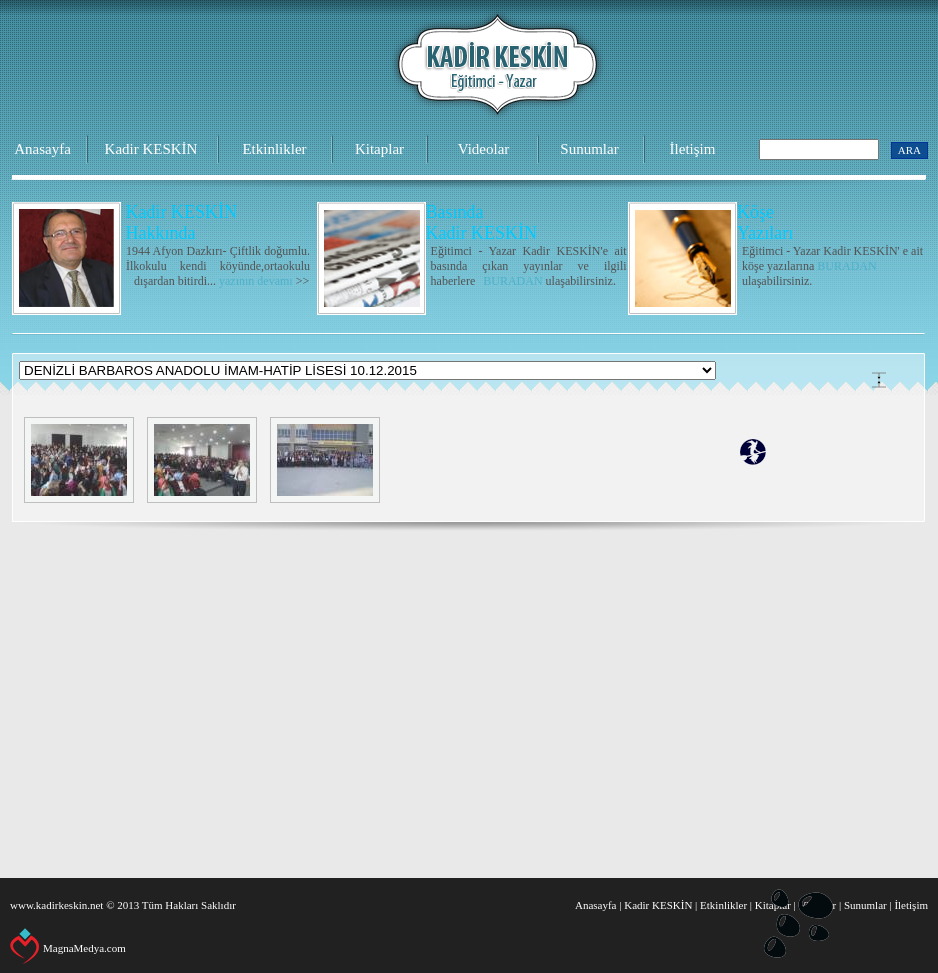  Describe the element at coordinates (798, 923) in the screenshot. I see `collect mineral pearls or gems` at that location.